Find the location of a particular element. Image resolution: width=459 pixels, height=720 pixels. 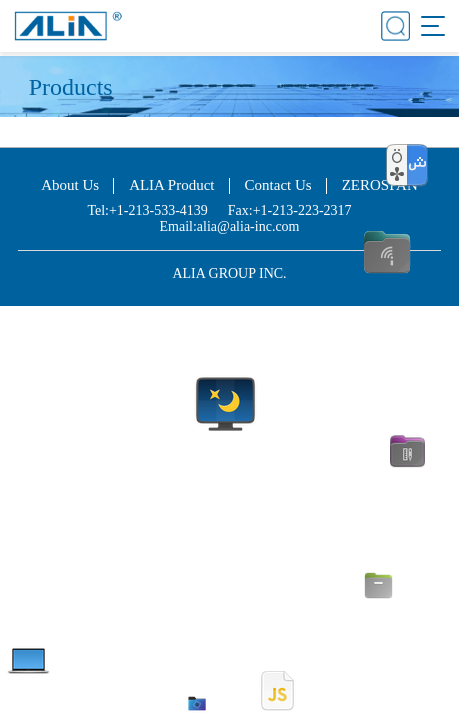

open insync cloud sync folder is located at coordinates (387, 252).